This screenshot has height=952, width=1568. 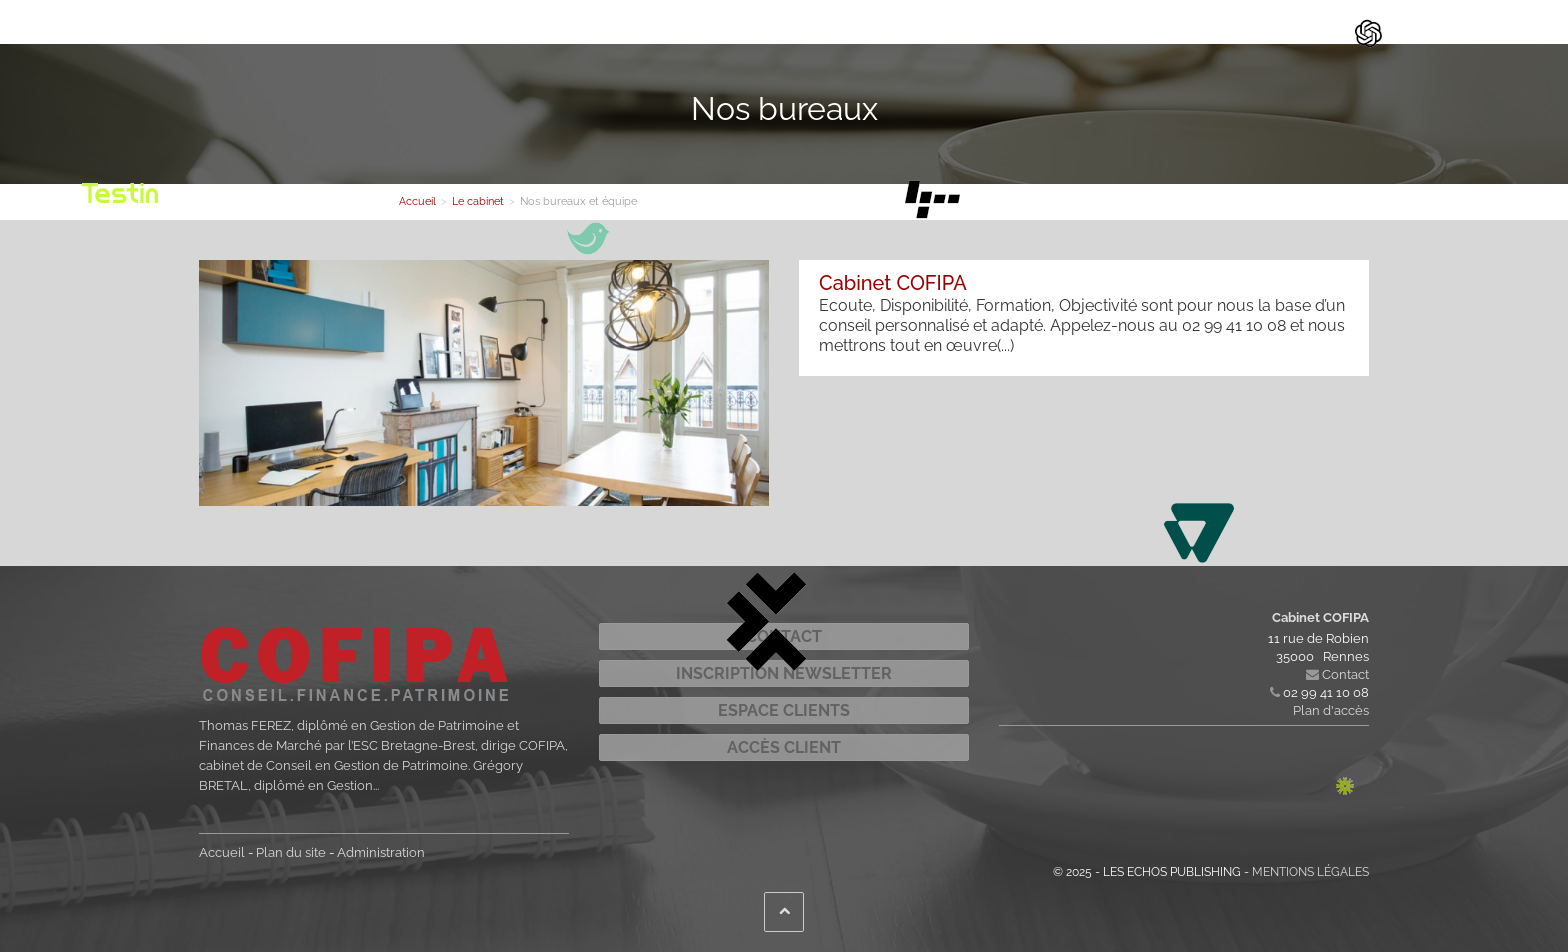 I want to click on open OpenAI or ChatGPT app, so click(x=1368, y=33).